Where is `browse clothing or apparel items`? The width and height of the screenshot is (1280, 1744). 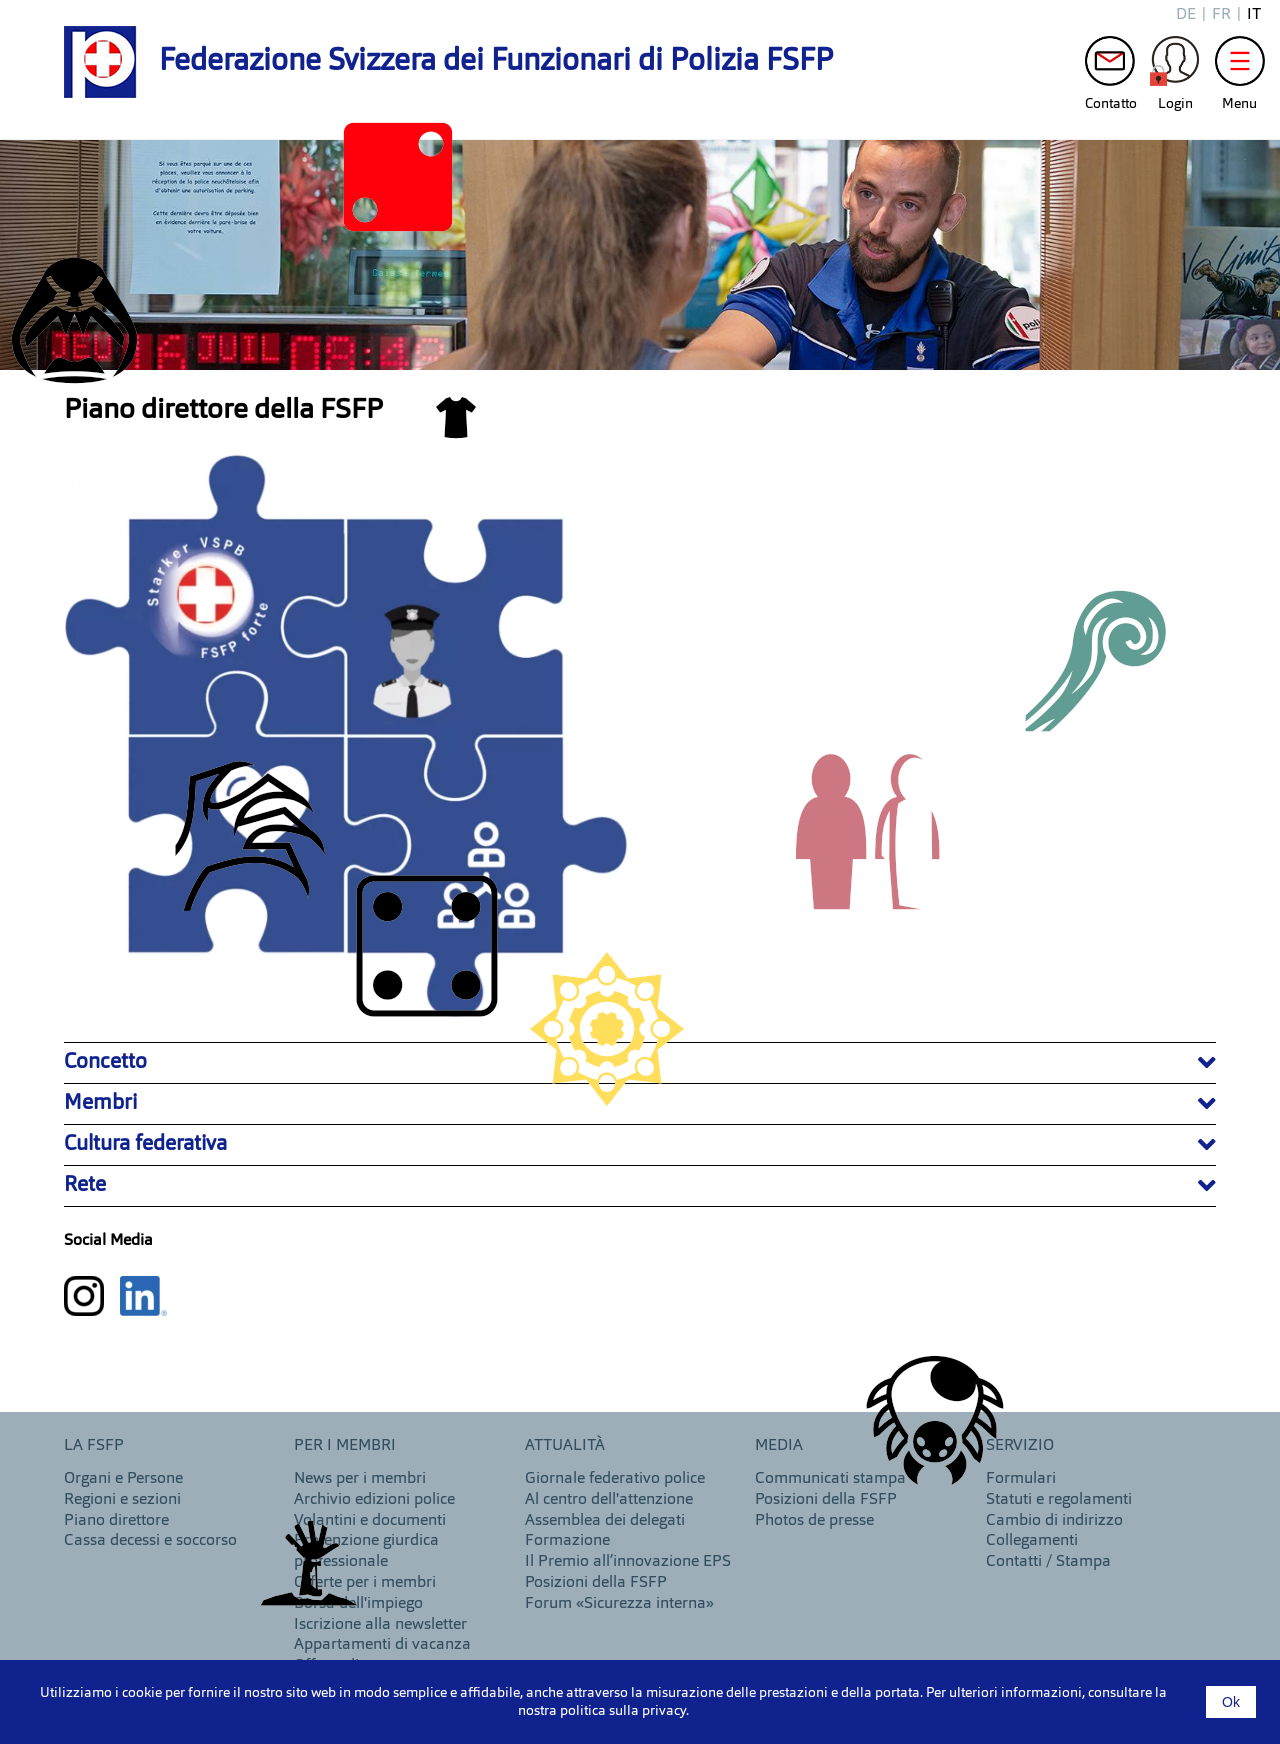
browse clothing or apparel items is located at coordinates (456, 417).